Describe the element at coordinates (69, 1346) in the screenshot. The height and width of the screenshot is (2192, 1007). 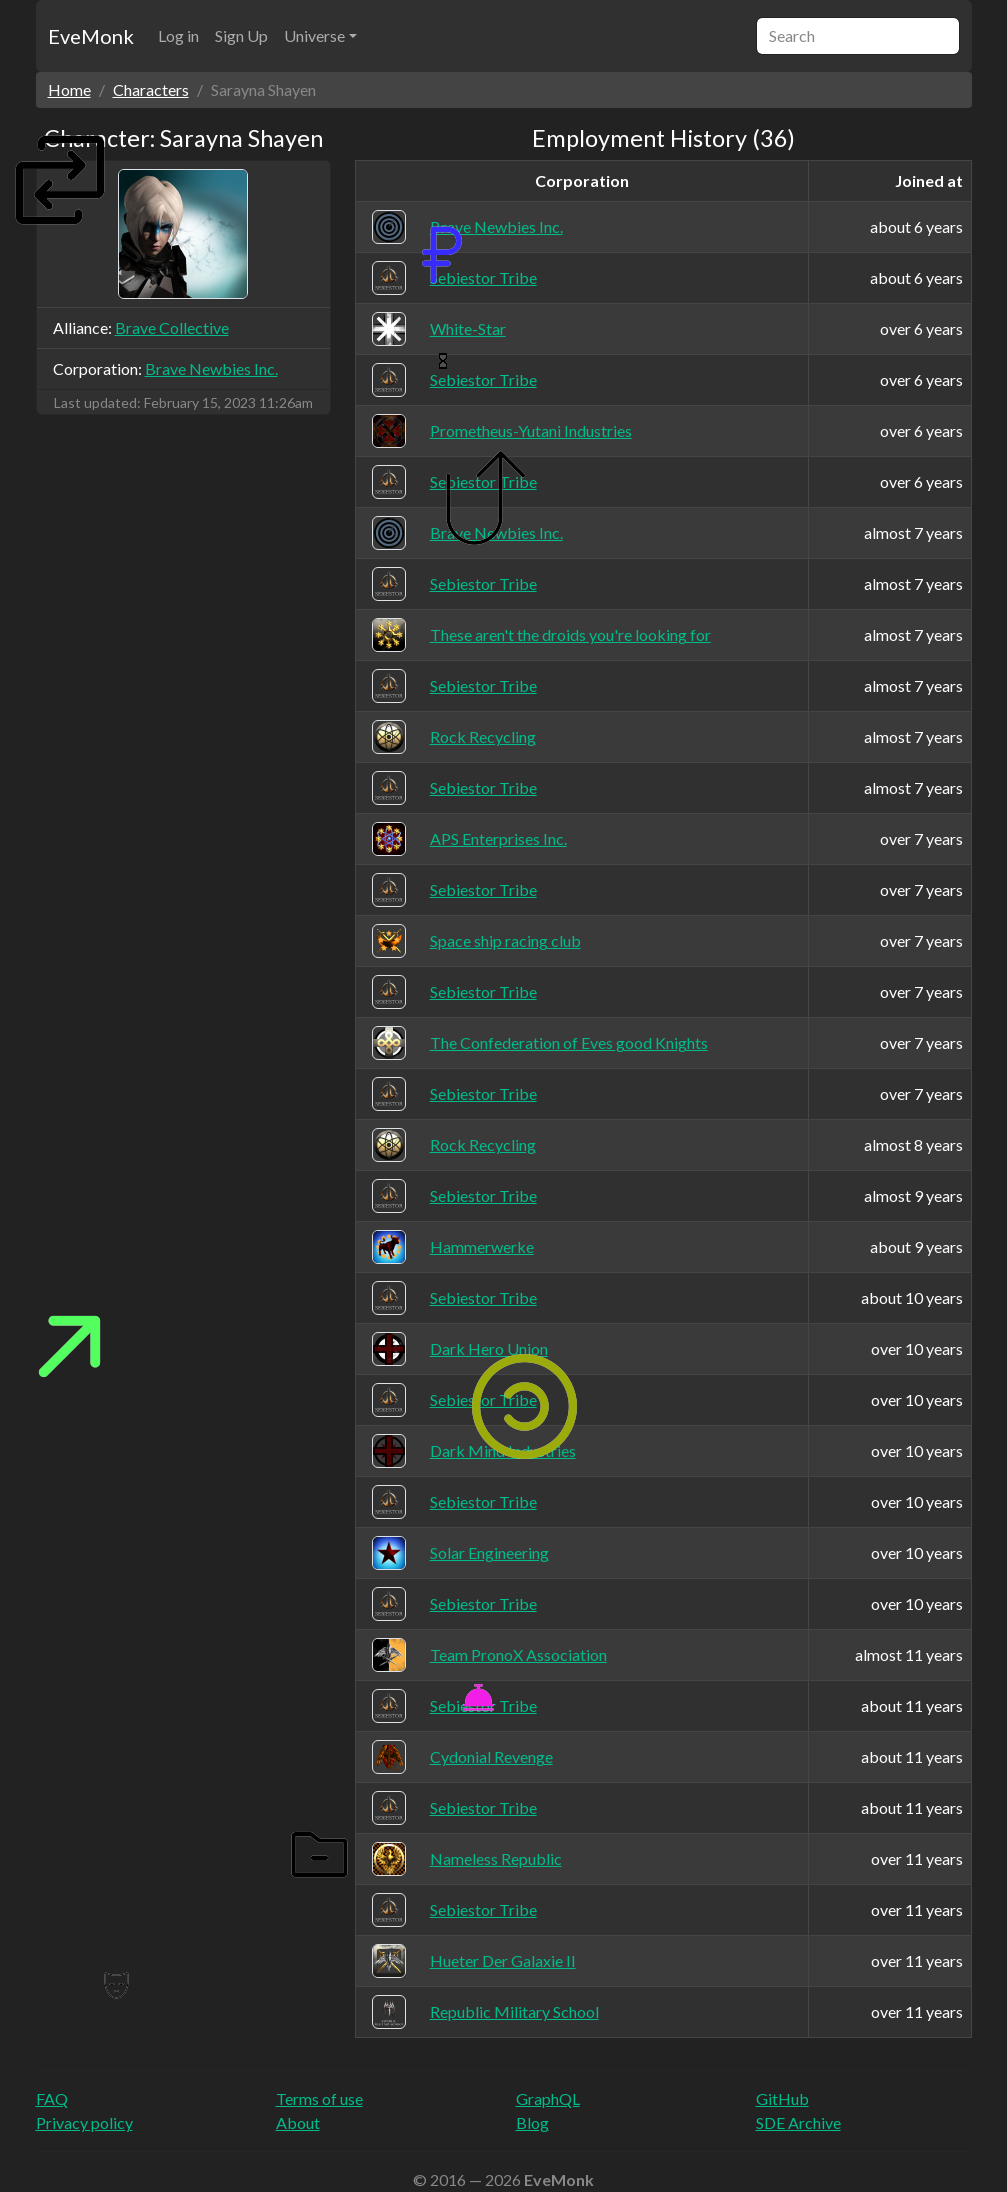
I see `open link in new tab or window` at that location.